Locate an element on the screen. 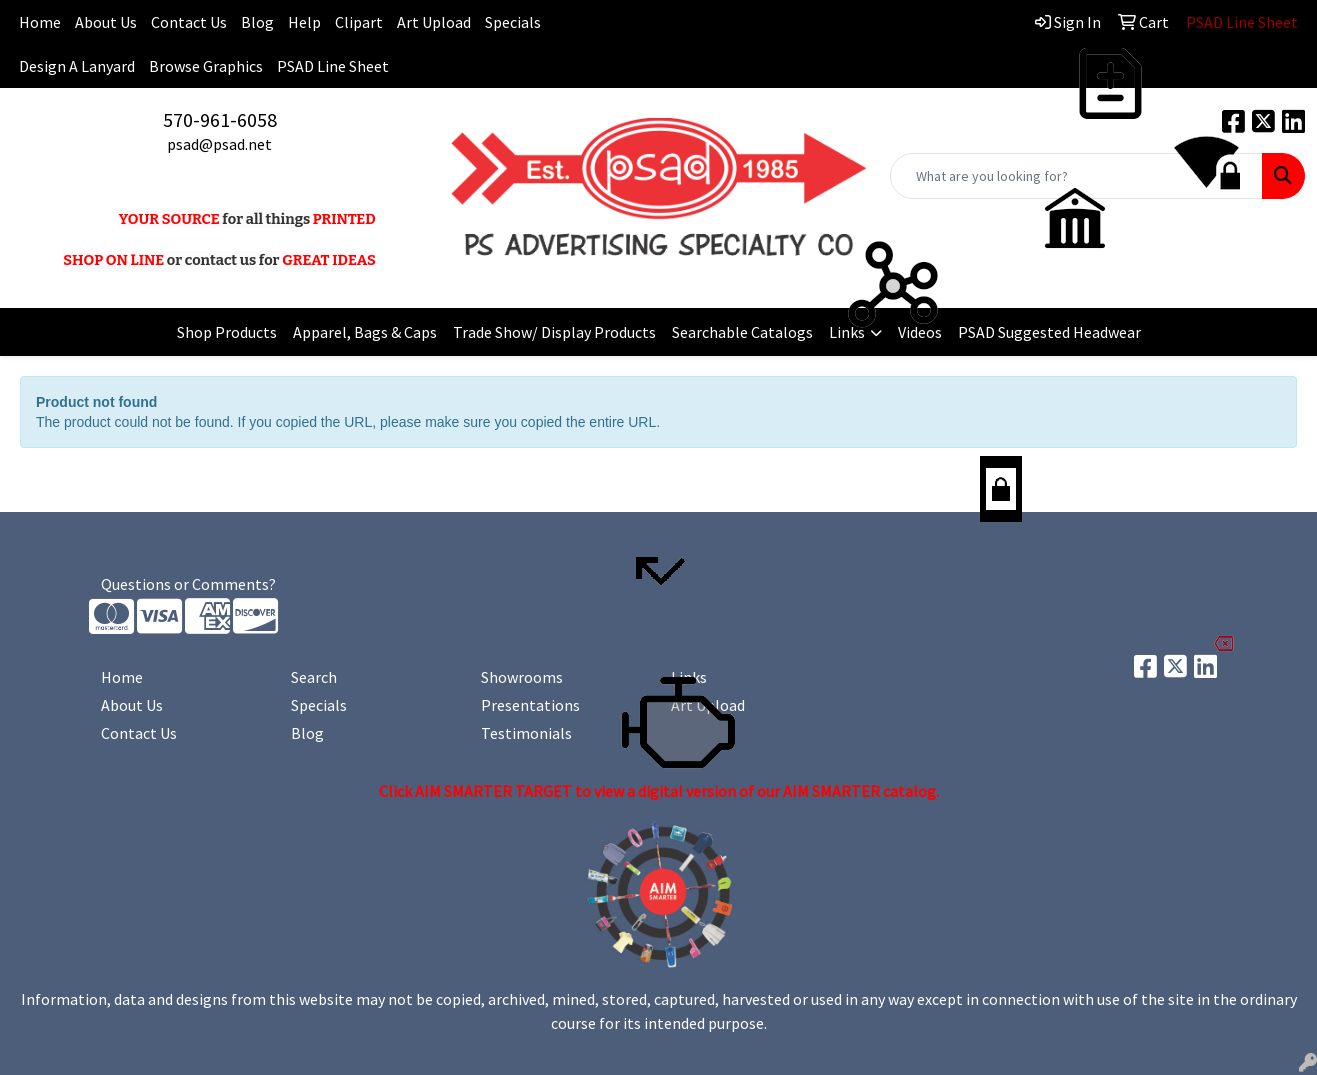  delete the previous character is located at coordinates (1224, 643).